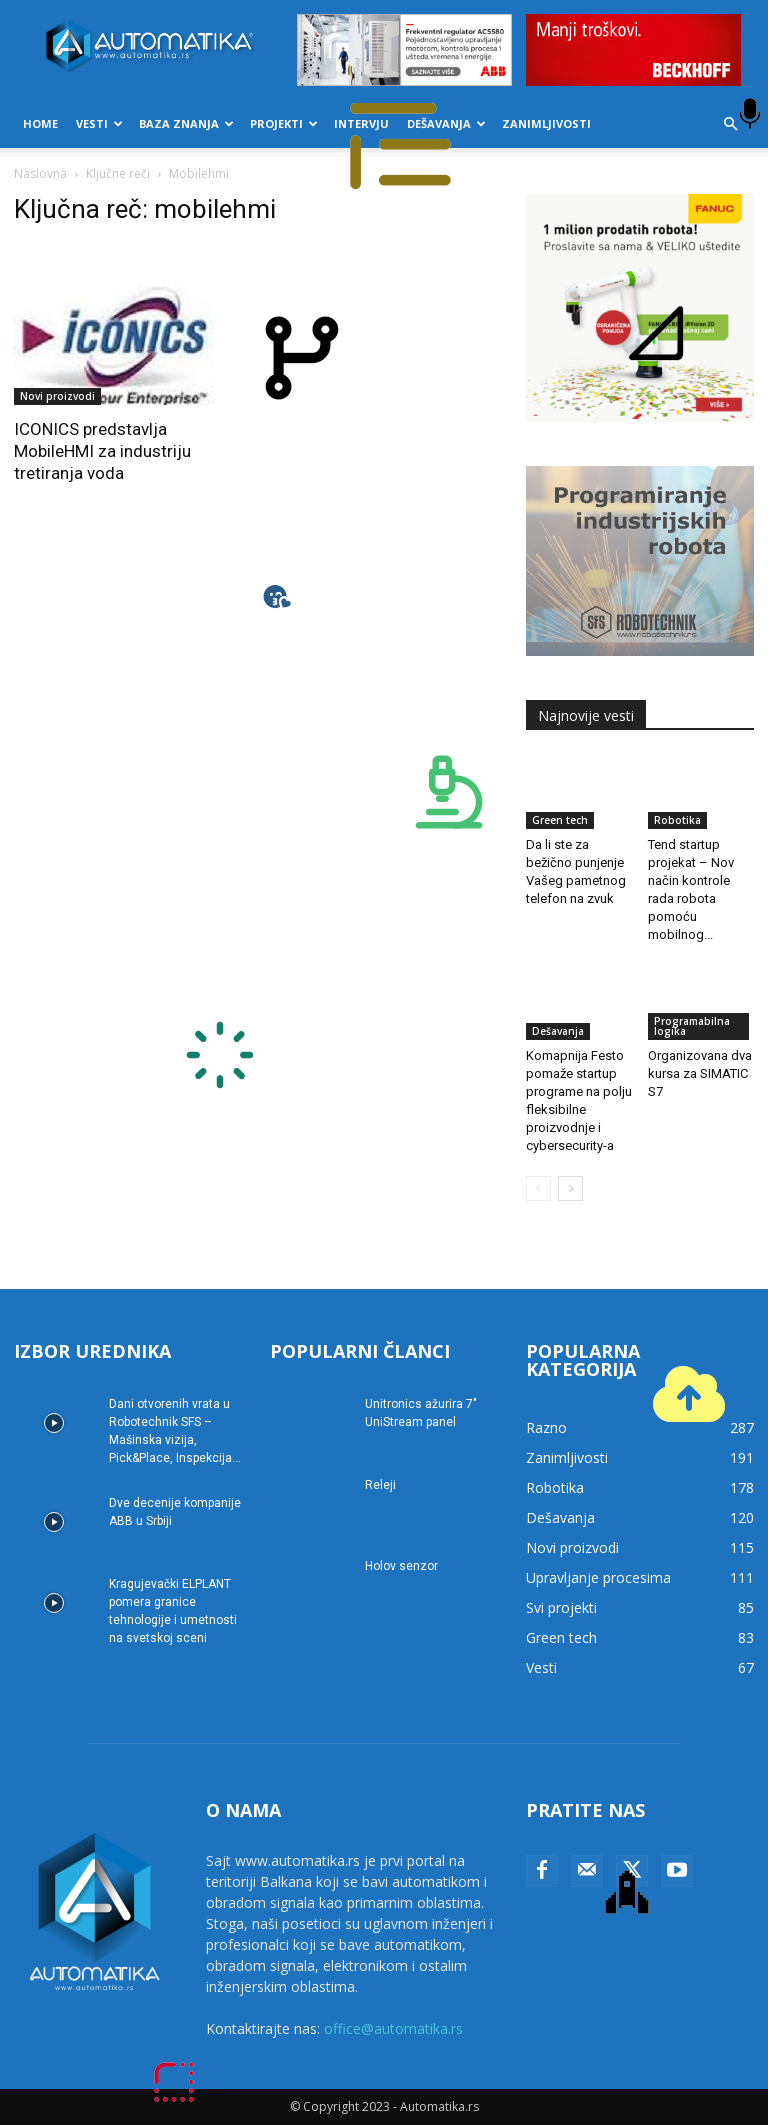 The height and width of the screenshot is (2125, 768). Describe the element at coordinates (220, 1055) in the screenshot. I see `loading content in progress` at that location.